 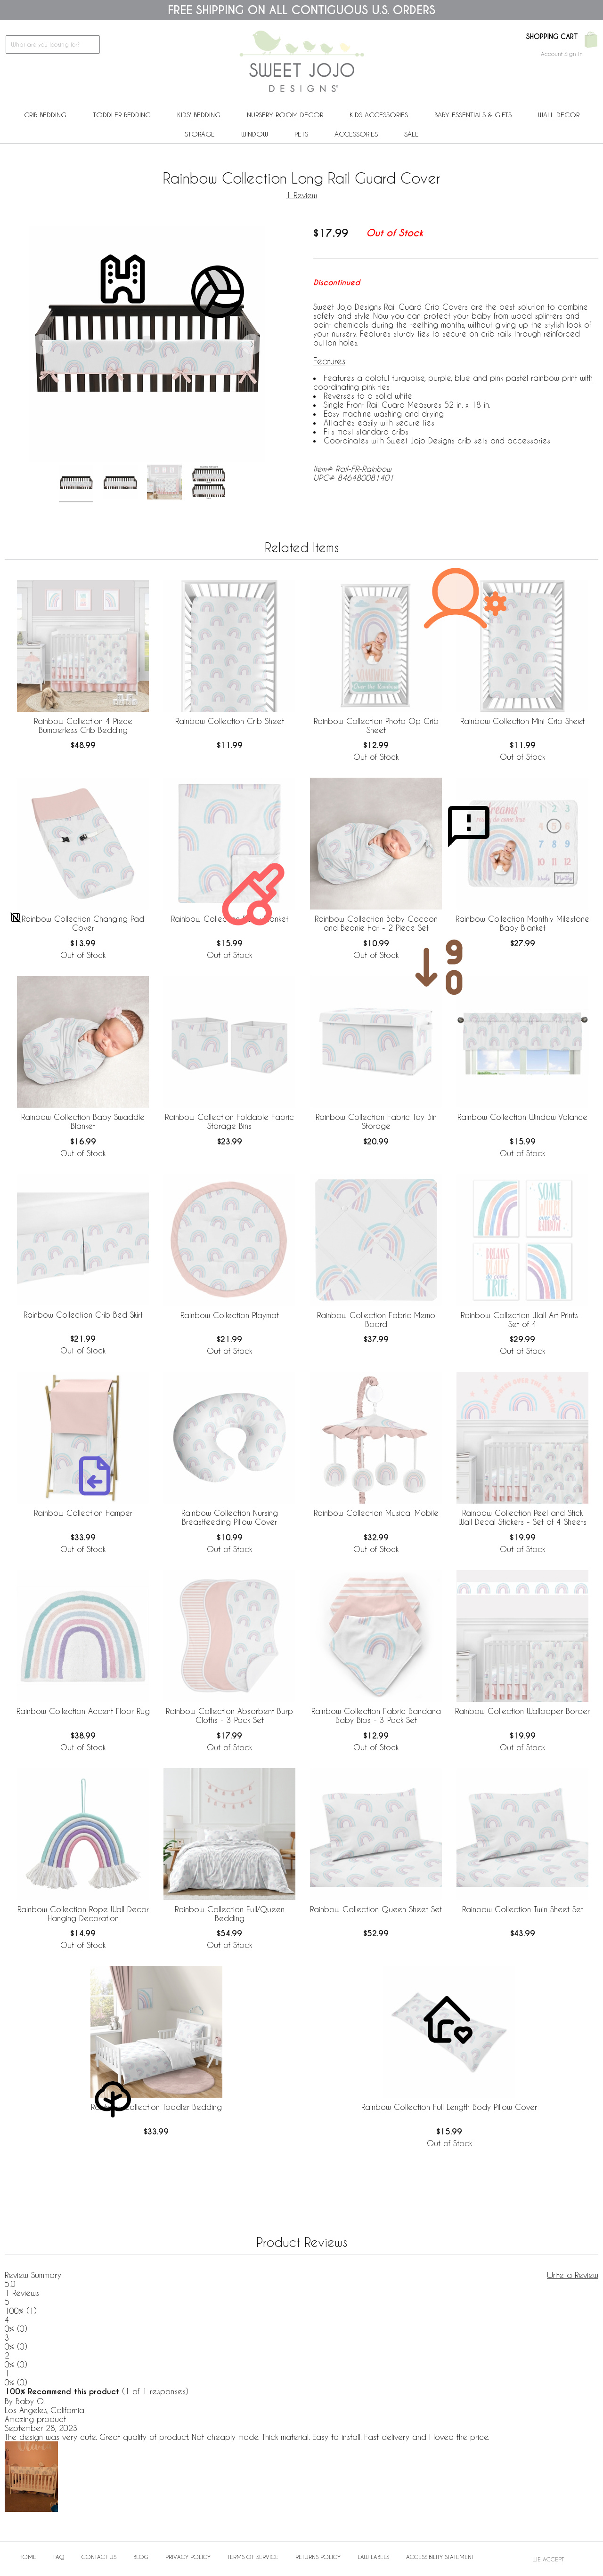 What do you see at coordinates (469, 827) in the screenshot?
I see `submit feedback or report an issue` at bounding box center [469, 827].